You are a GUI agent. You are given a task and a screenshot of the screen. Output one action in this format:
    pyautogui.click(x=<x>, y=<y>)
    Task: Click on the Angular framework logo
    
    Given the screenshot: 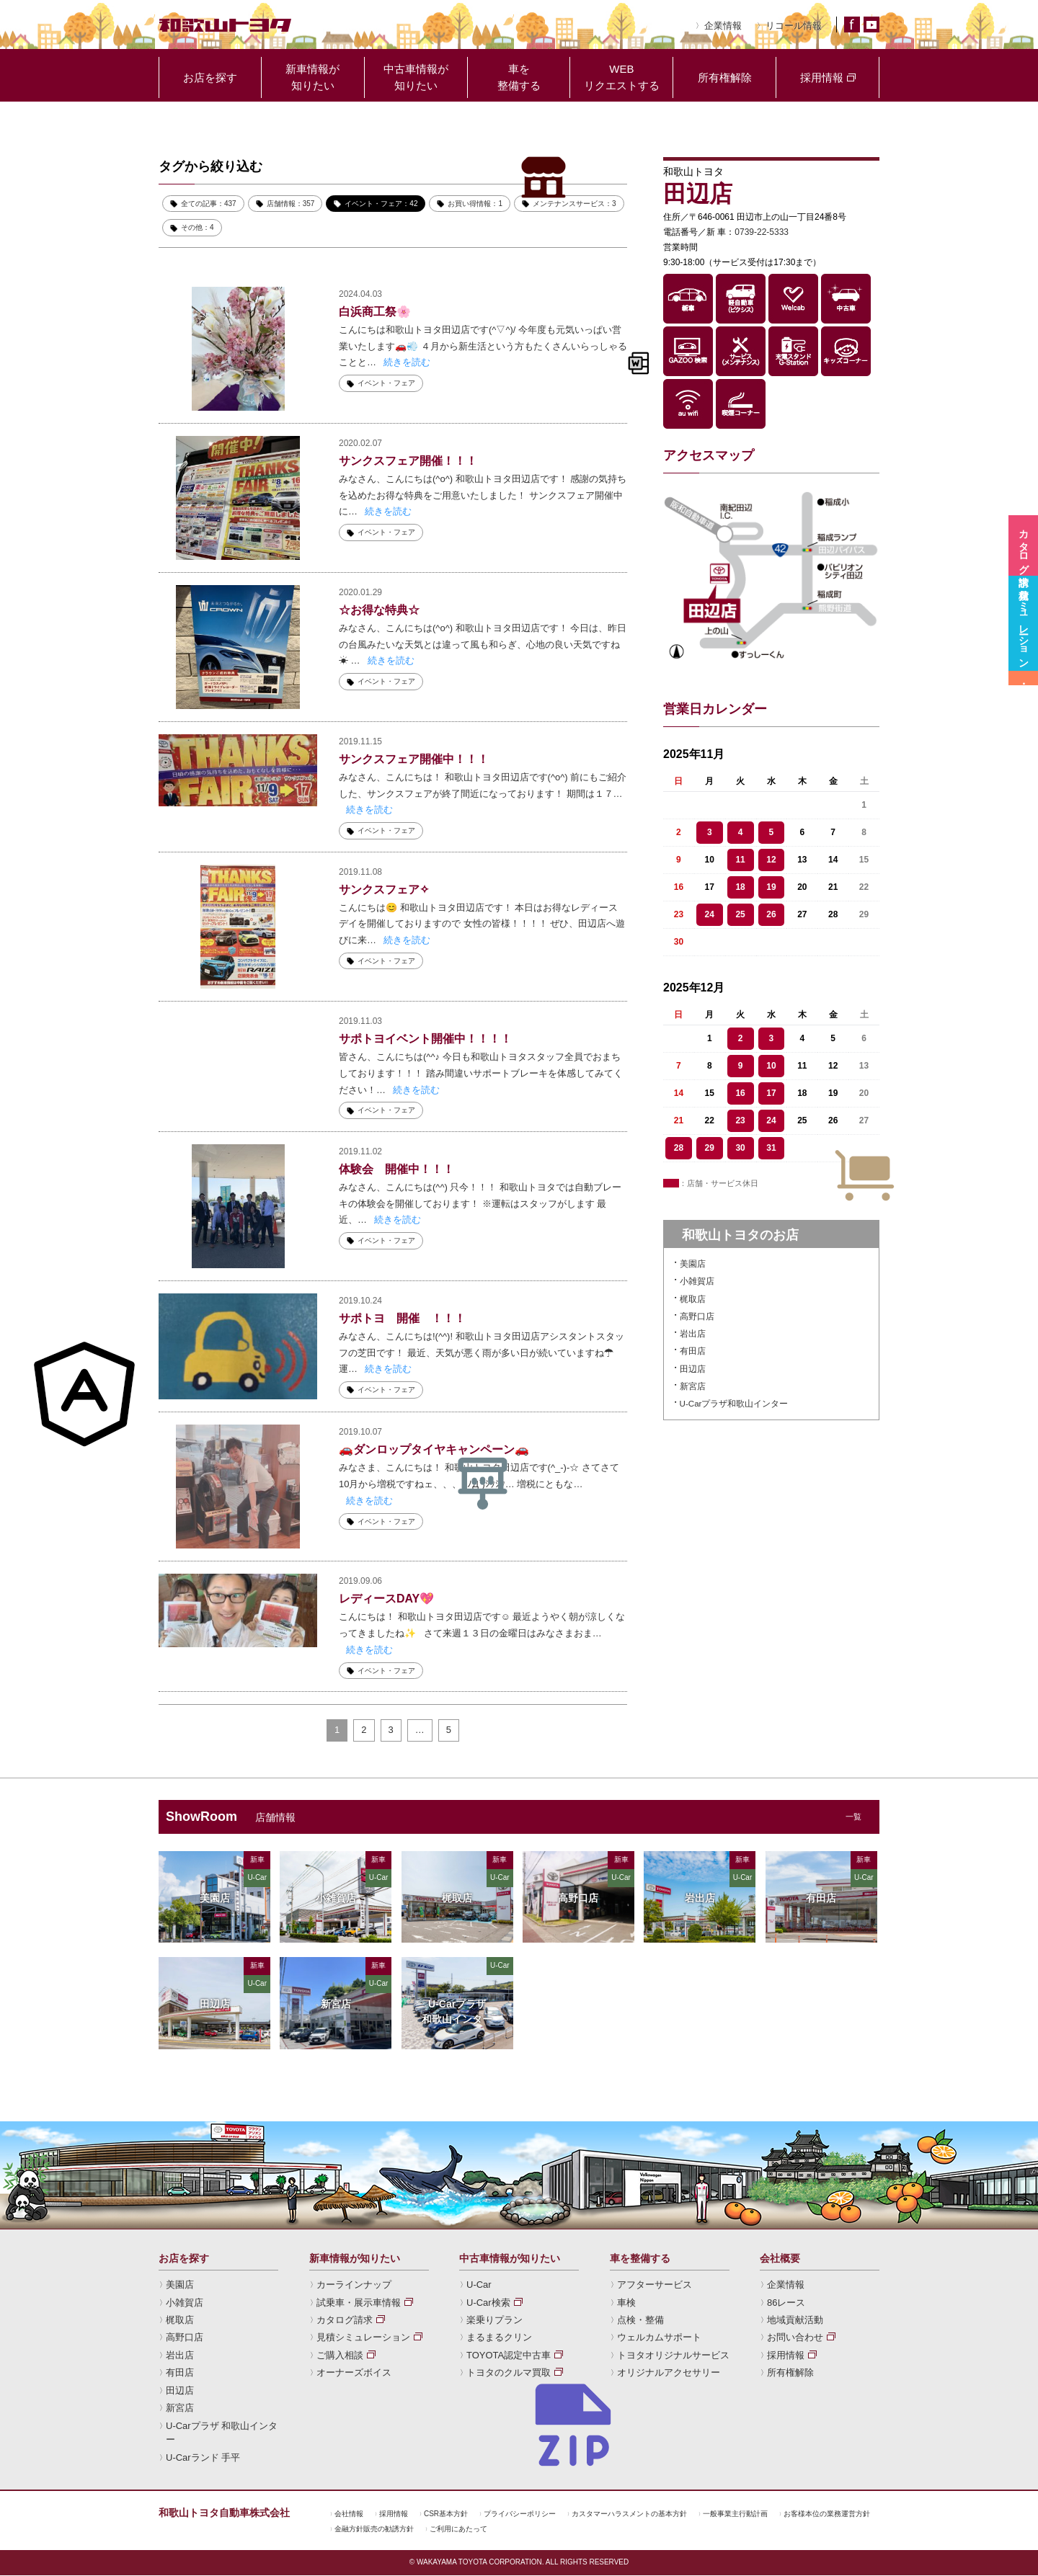 What is the action you would take?
    pyautogui.click(x=84, y=1392)
    